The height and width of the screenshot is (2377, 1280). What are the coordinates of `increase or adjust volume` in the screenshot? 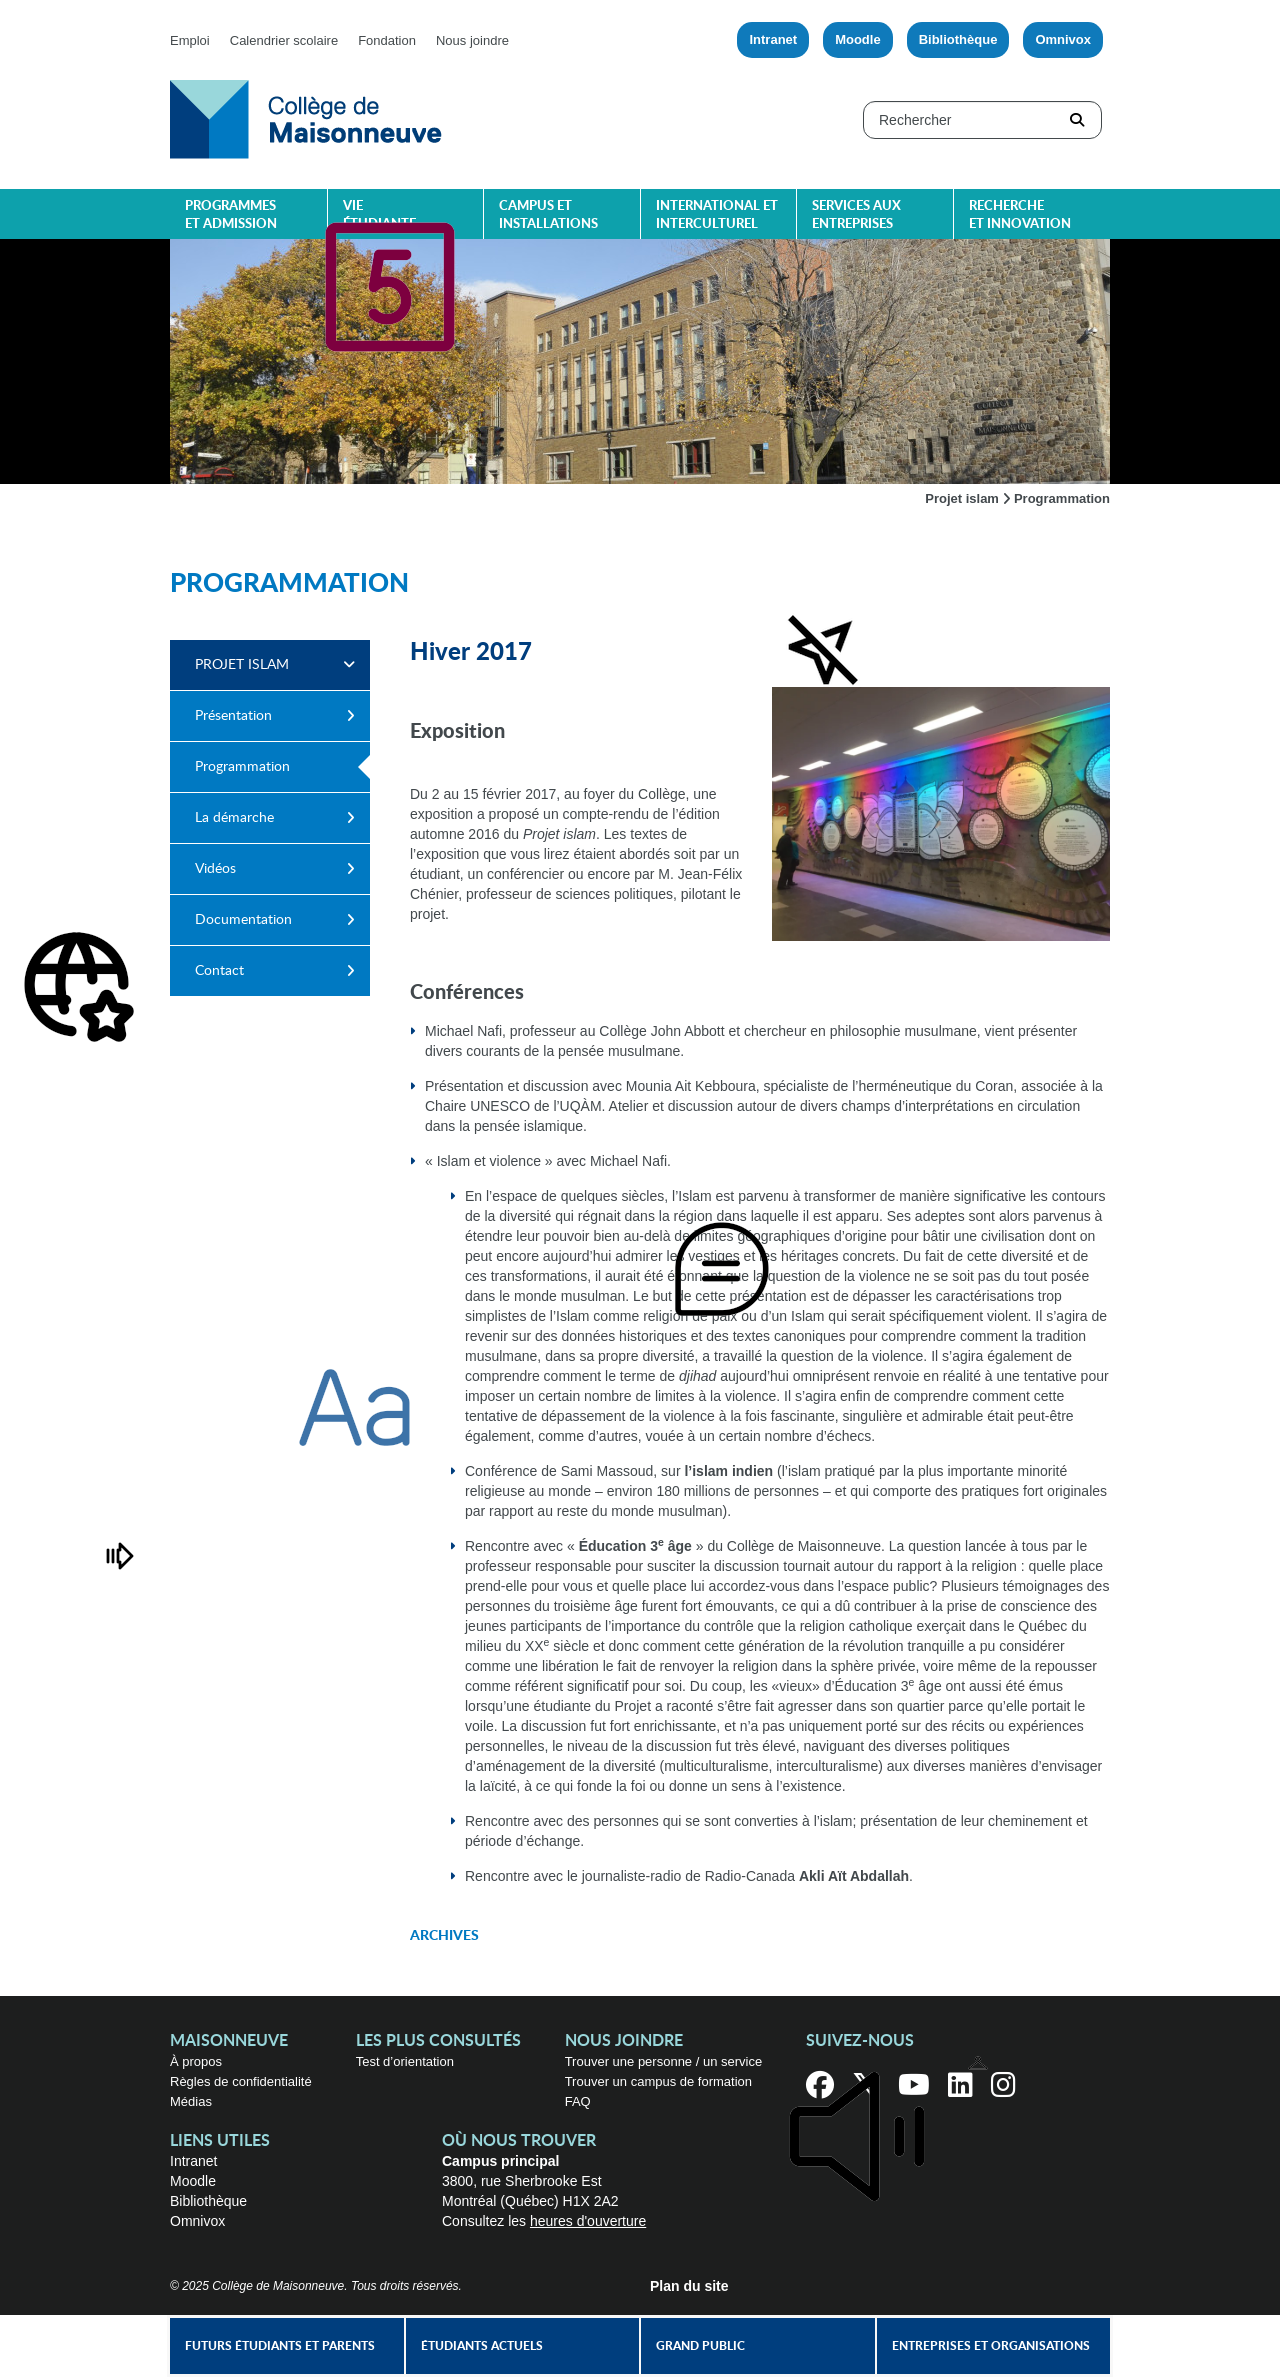 It's located at (854, 2136).